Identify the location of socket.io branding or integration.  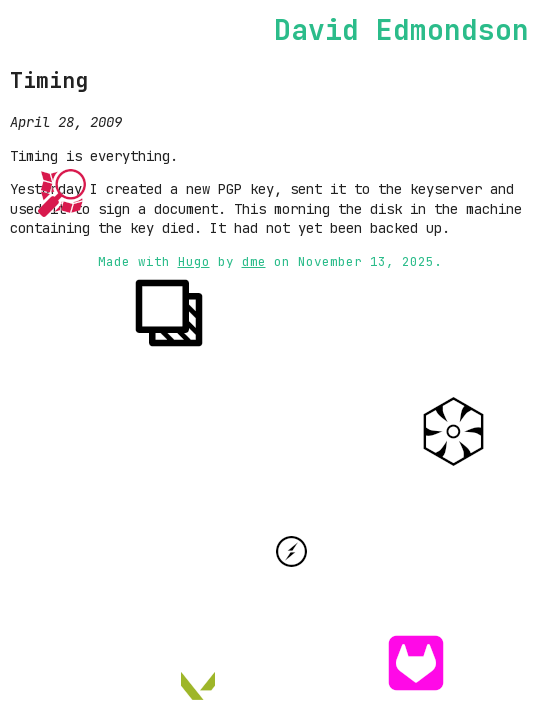
(291, 551).